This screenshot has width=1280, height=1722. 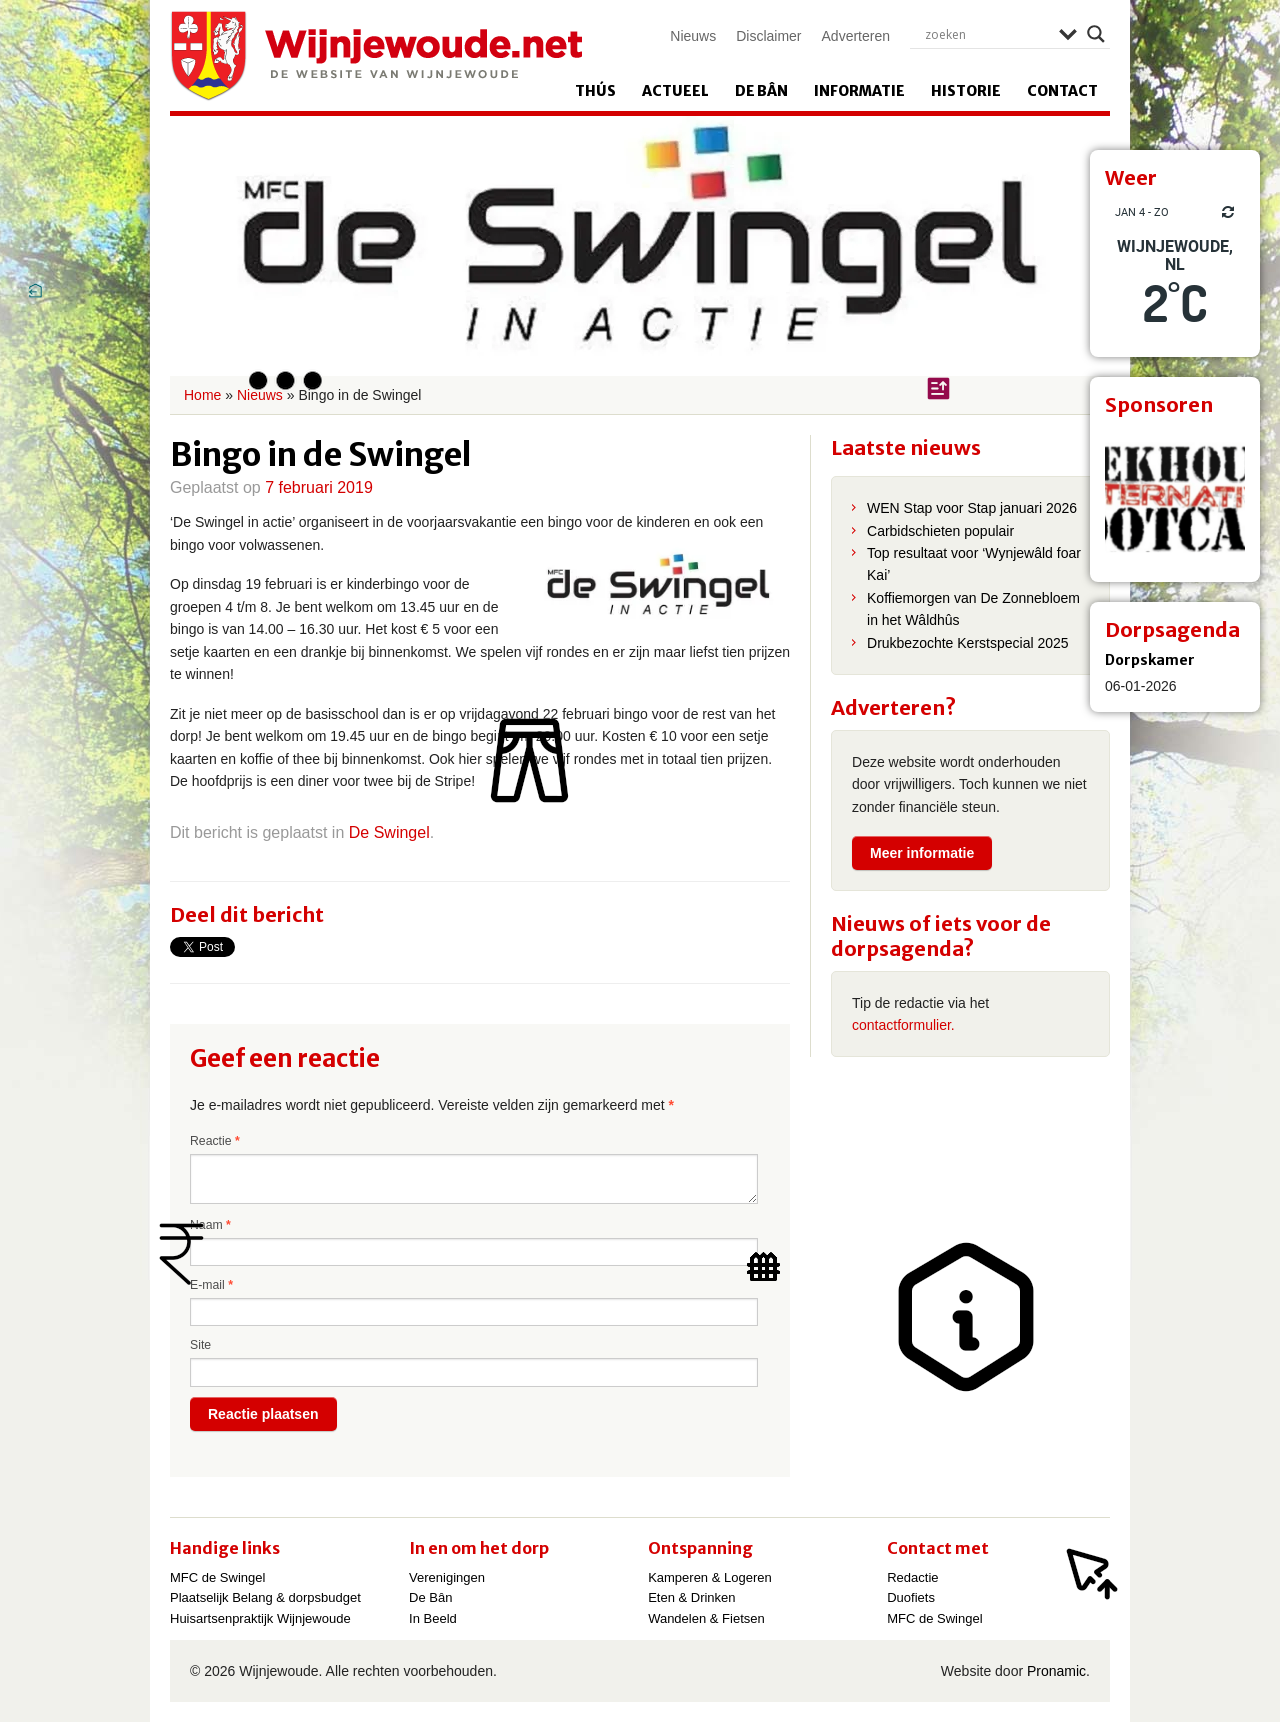 I want to click on browse pants or bottoms in a clothing app, so click(x=529, y=760).